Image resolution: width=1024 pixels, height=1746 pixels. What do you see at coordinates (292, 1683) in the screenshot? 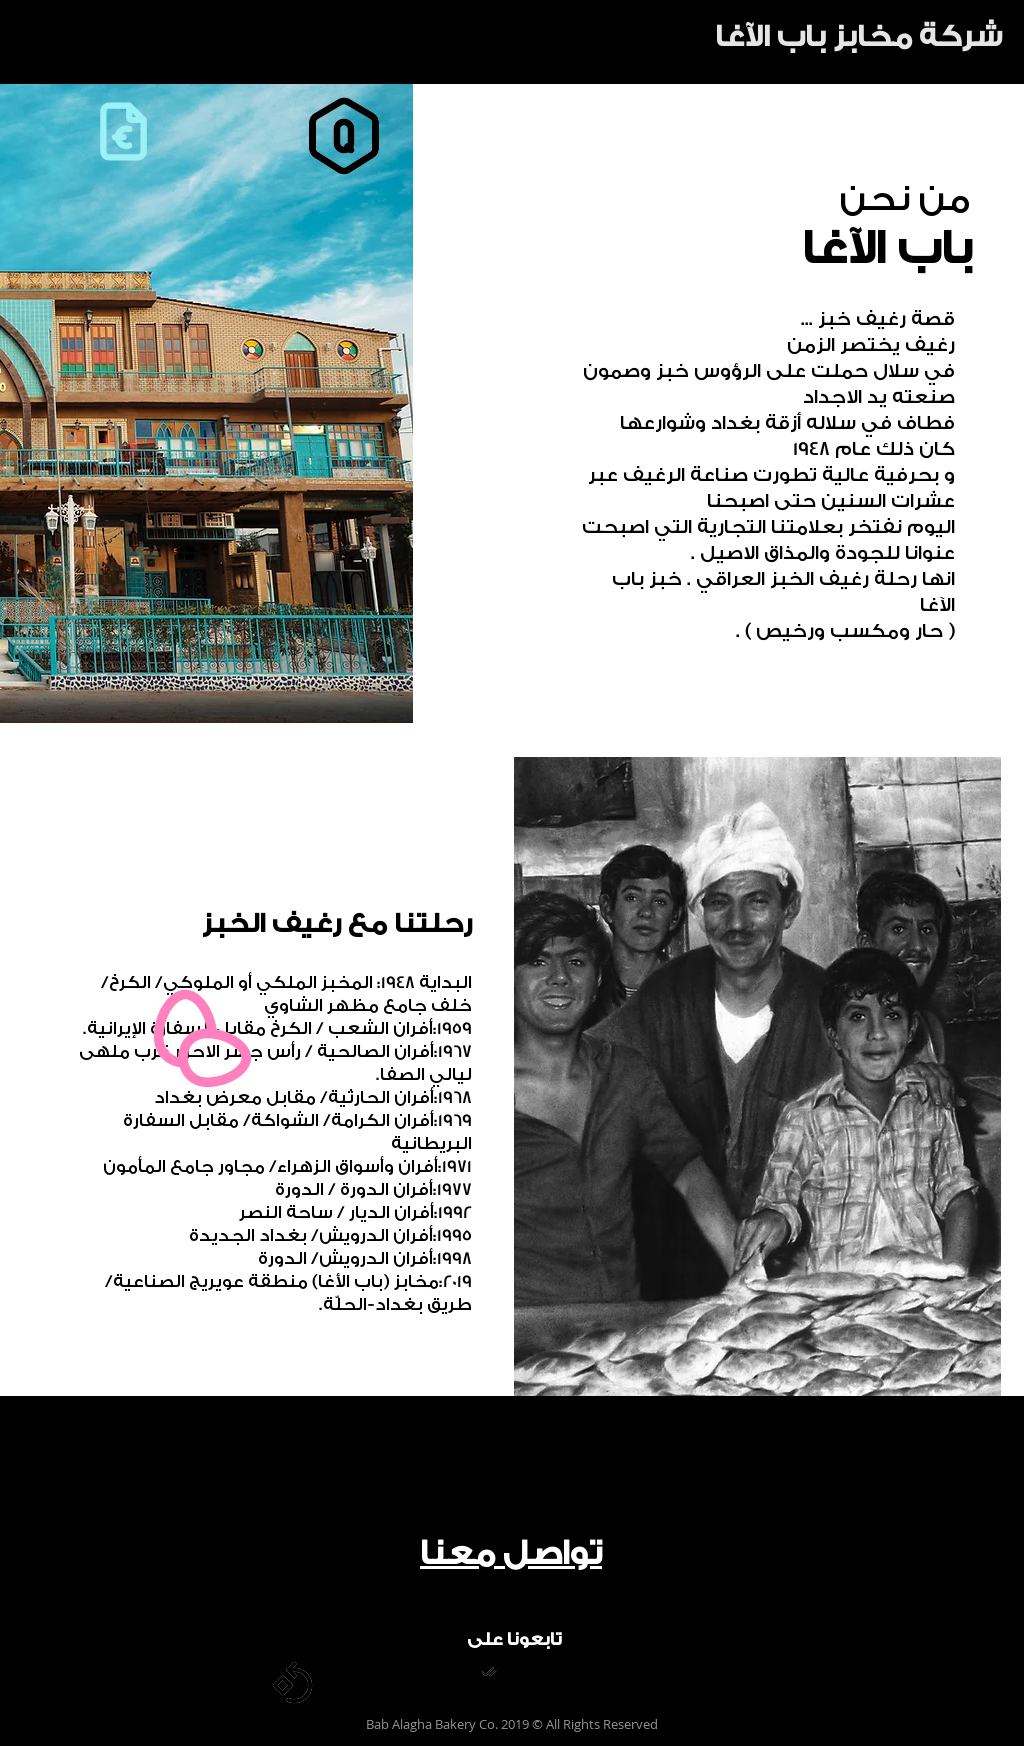
I see `refresh or reload placeholder content` at bounding box center [292, 1683].